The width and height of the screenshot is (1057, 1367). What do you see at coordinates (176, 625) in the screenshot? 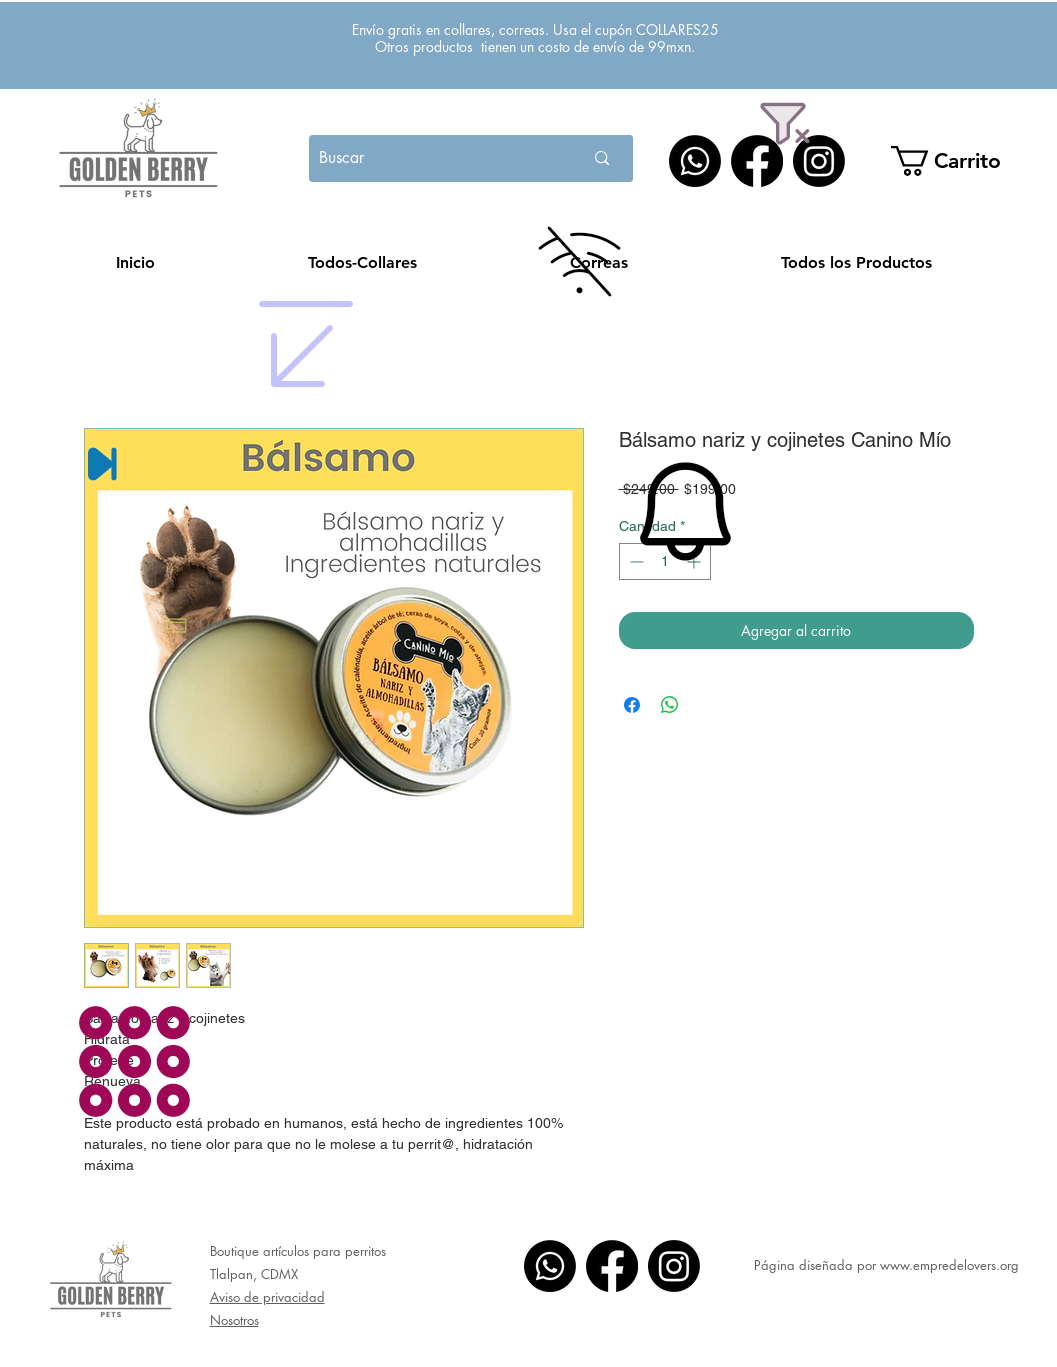
I see `manage payment methods` at bounding box center [176, 625].